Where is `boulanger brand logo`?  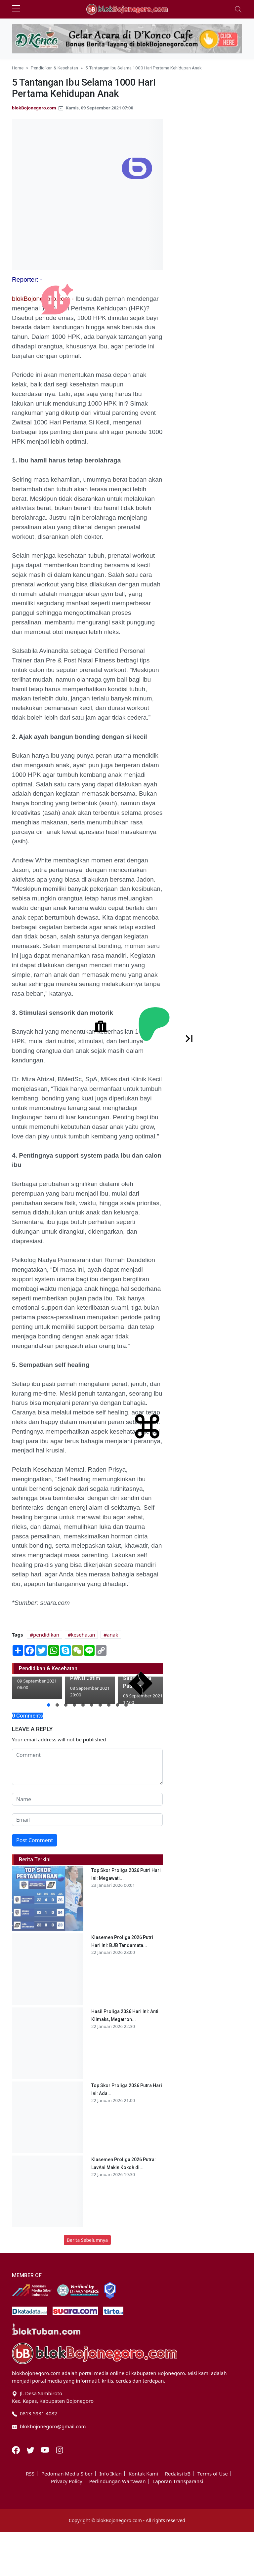
boulanger brand logo is located at coordinates (137, 168).